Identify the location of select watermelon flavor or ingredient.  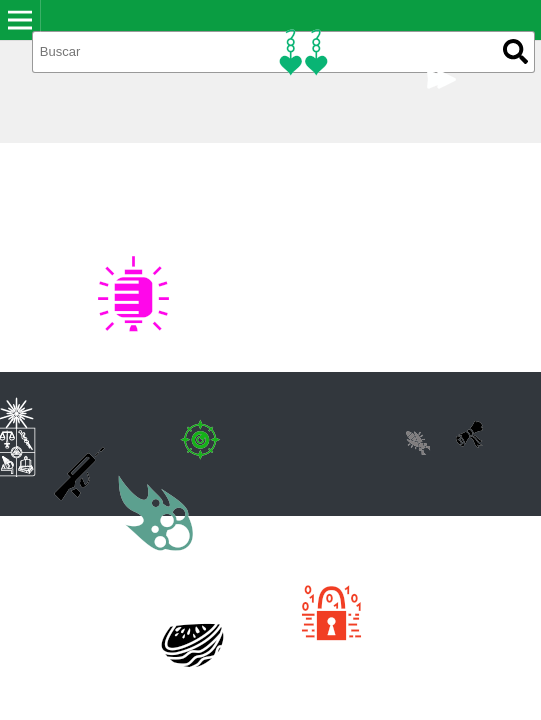
(192, 645).